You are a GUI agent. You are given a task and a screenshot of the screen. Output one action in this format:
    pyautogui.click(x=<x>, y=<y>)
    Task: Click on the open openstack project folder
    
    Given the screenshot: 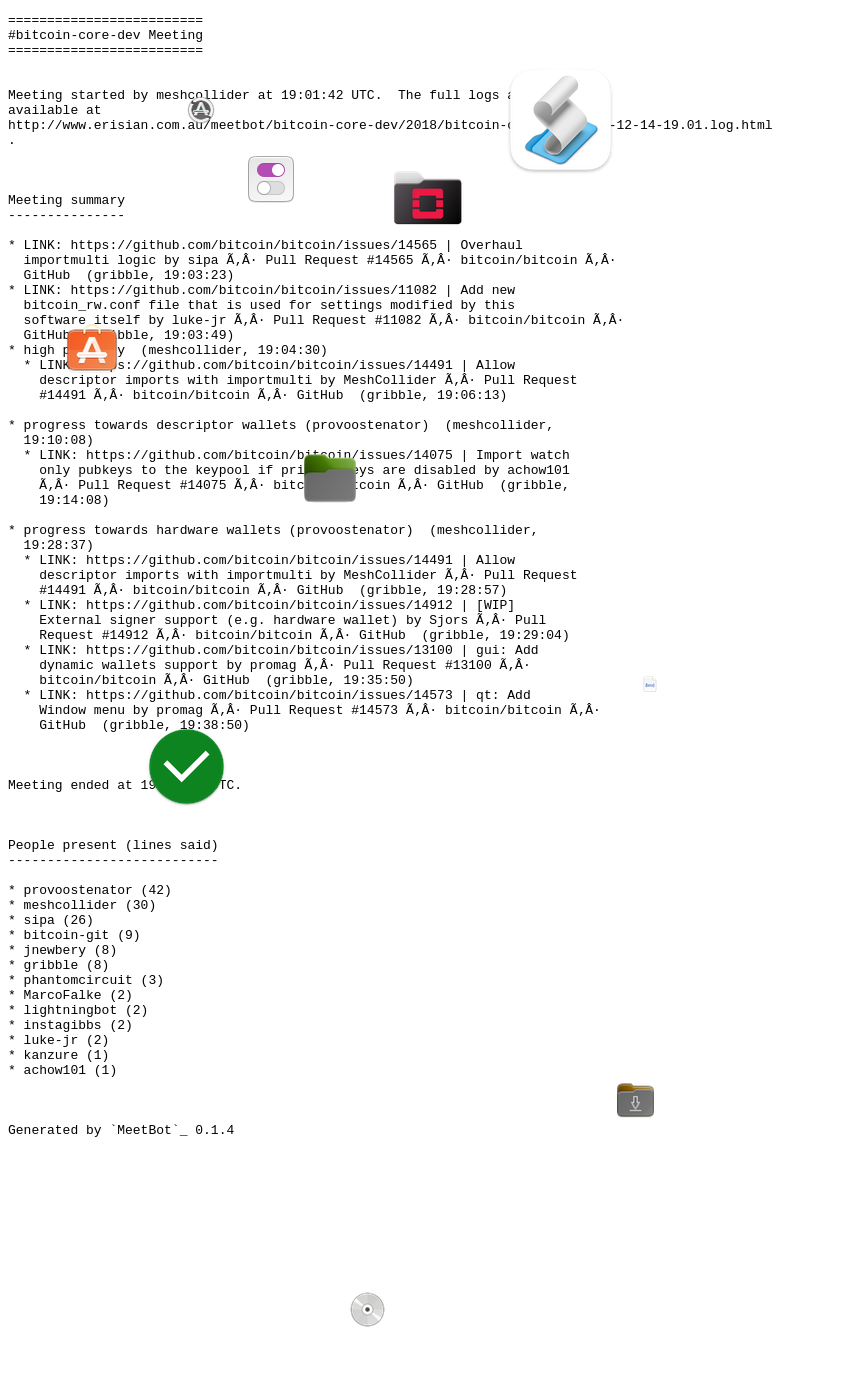 What is the action you would take?
    pyautogui.click(x=427, y=199)
    